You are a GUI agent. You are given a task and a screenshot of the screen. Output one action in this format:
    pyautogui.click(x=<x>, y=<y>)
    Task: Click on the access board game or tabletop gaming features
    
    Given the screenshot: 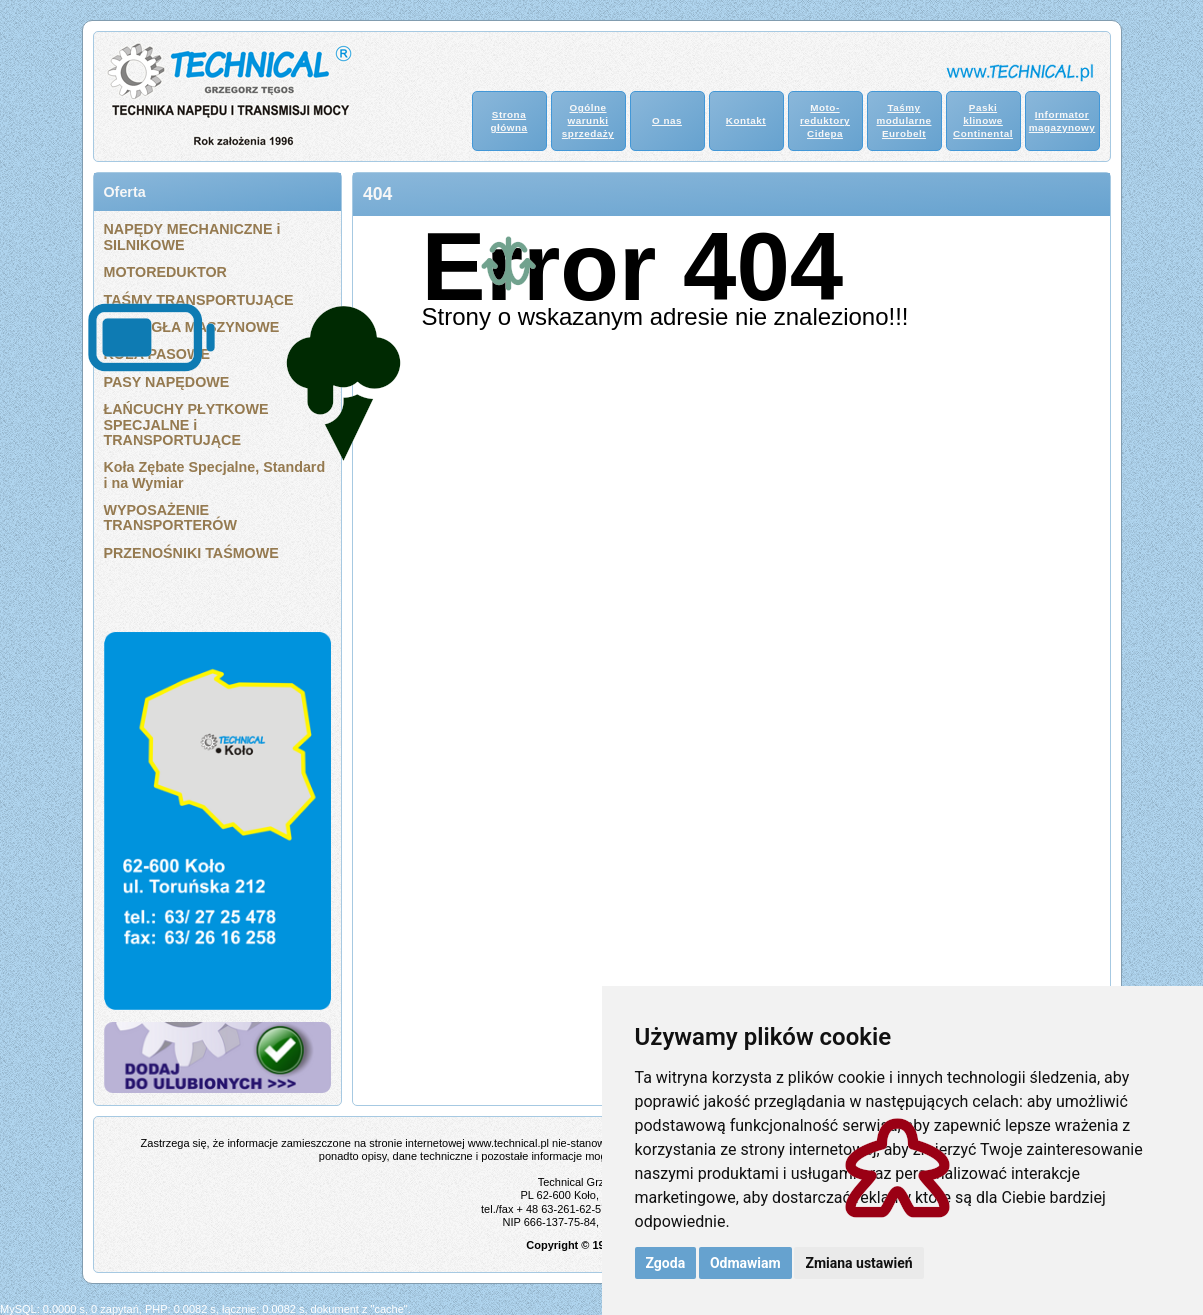 What is the action you would take?
    pyautogui.click(x=897, y=1170)
    